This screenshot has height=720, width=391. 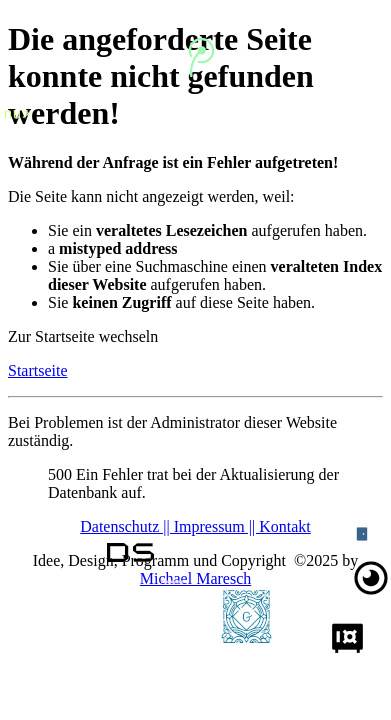 What do you see at coordinates (172, 581) in the screenshot?
I see `panasonic brand logo` at bounding box center [172, 581].